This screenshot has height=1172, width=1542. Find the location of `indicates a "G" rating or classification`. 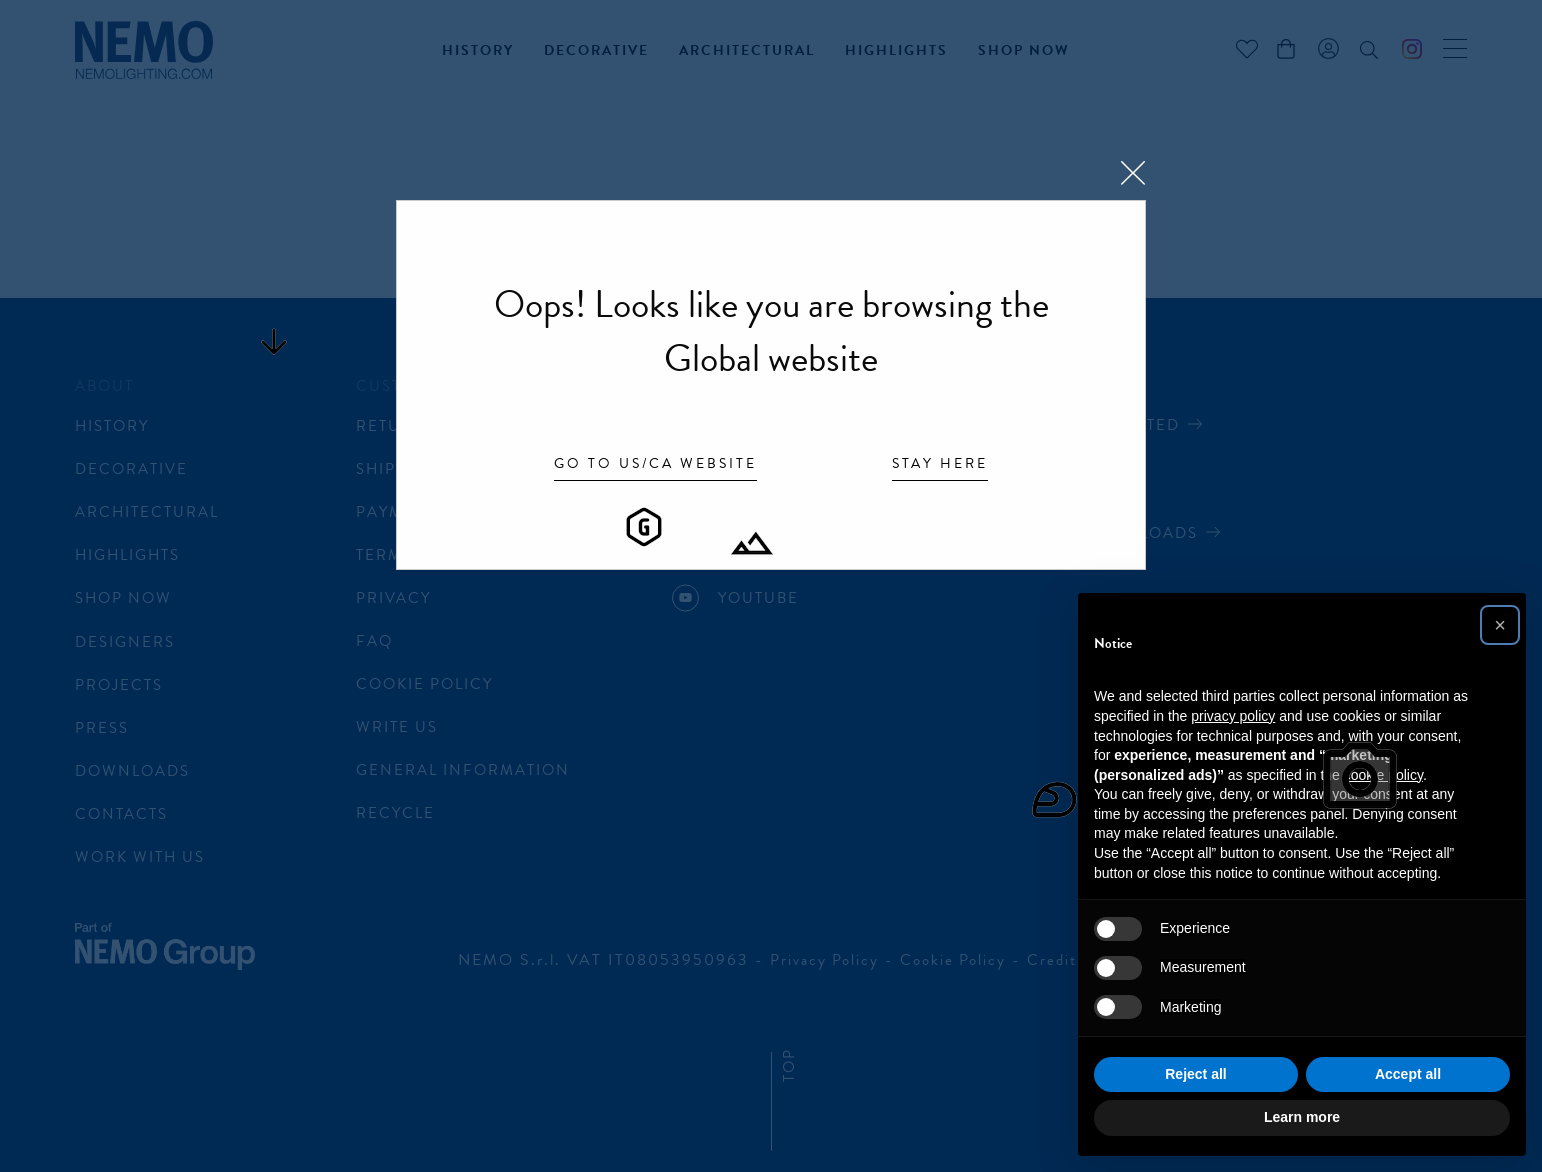

indicates a "G" rating or classification is located at coordinates (644, 527).